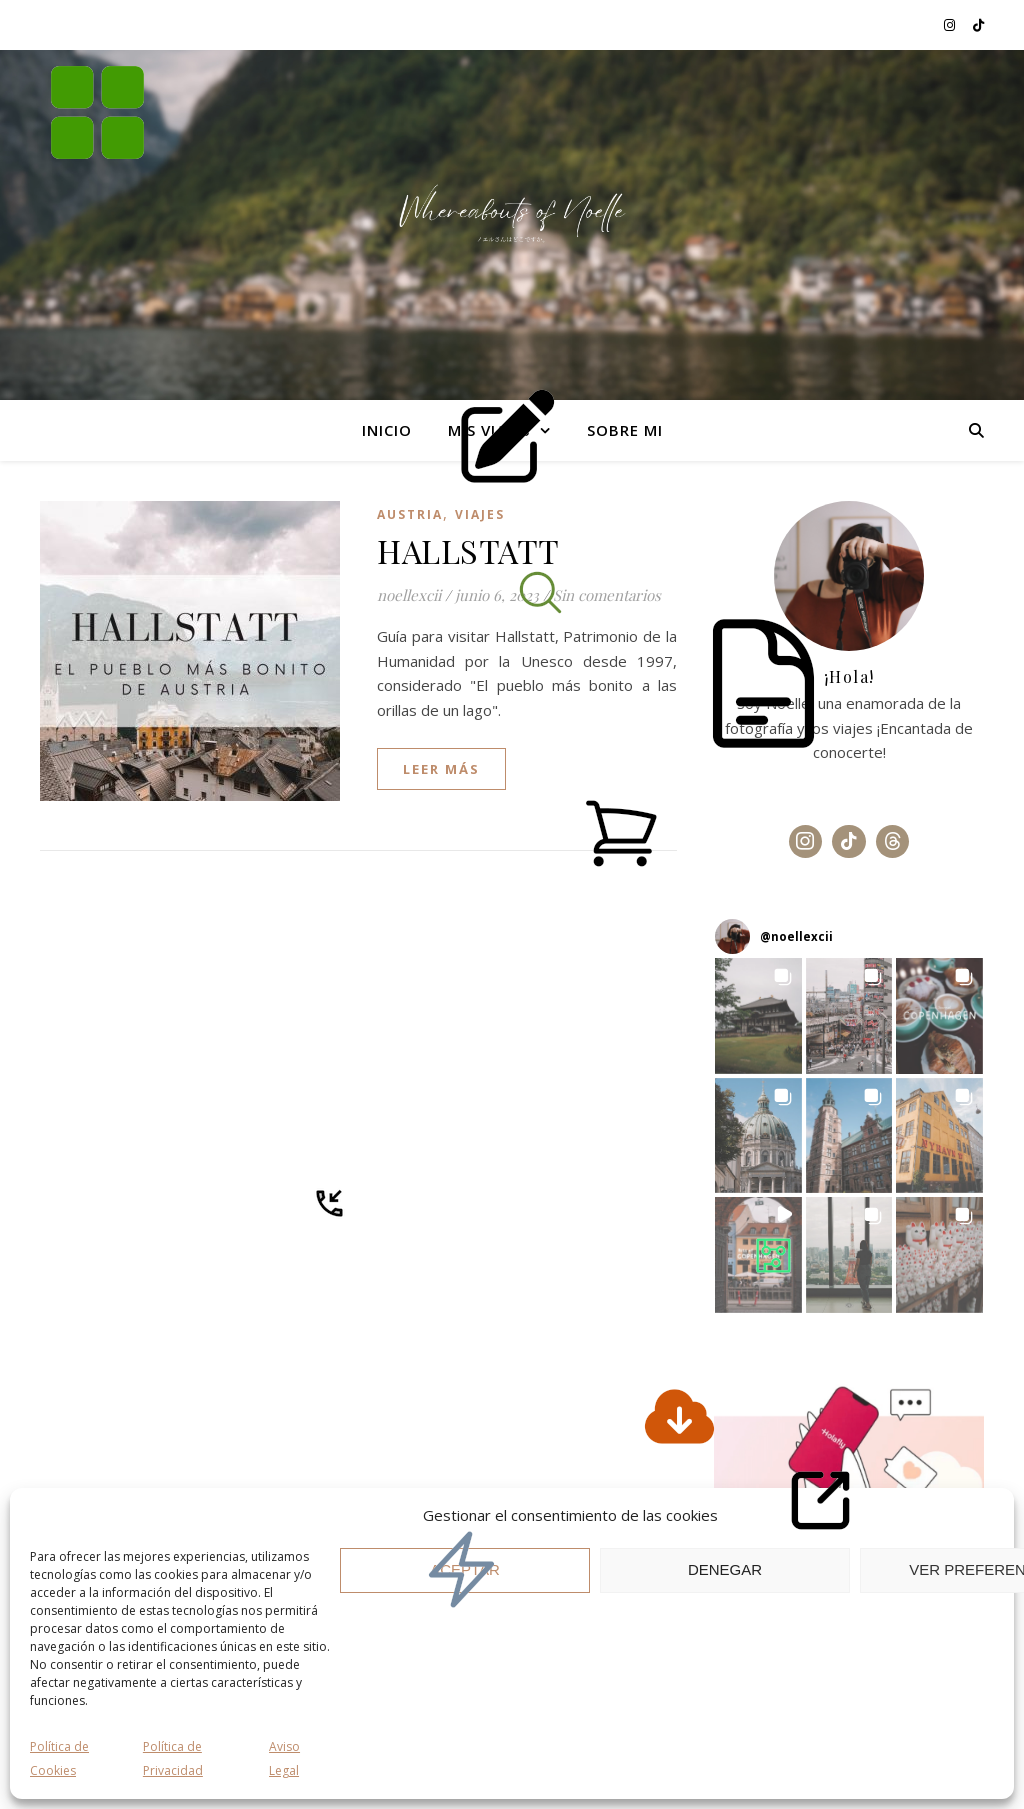  What do you see at coordinates (461, 1569) in the screenshot?
I see `indicates lightning or electricity` at bounding box center [461, 1569].